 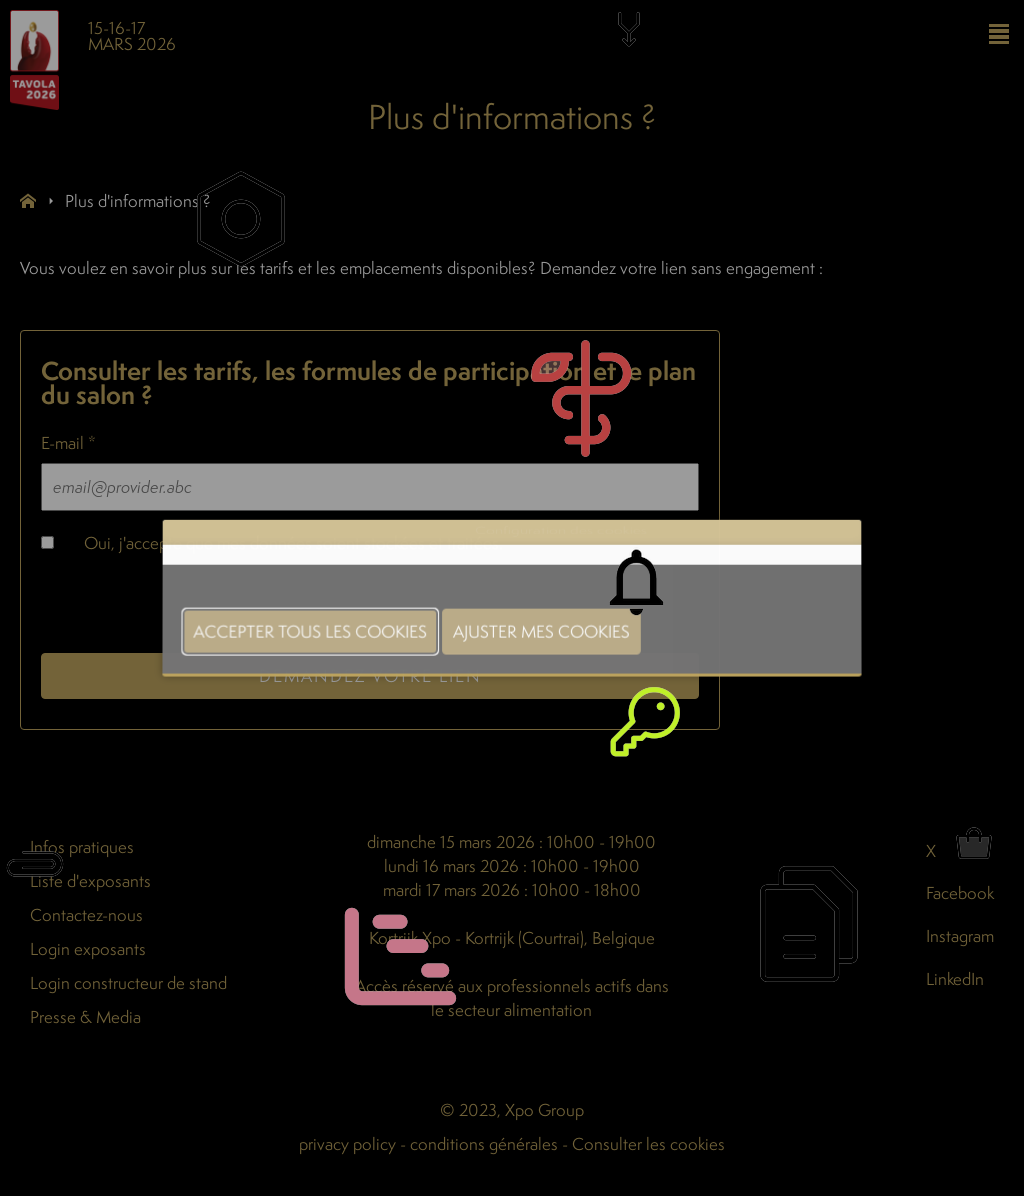 I want to click on attach a file to your message, so click(x=35, y=864).